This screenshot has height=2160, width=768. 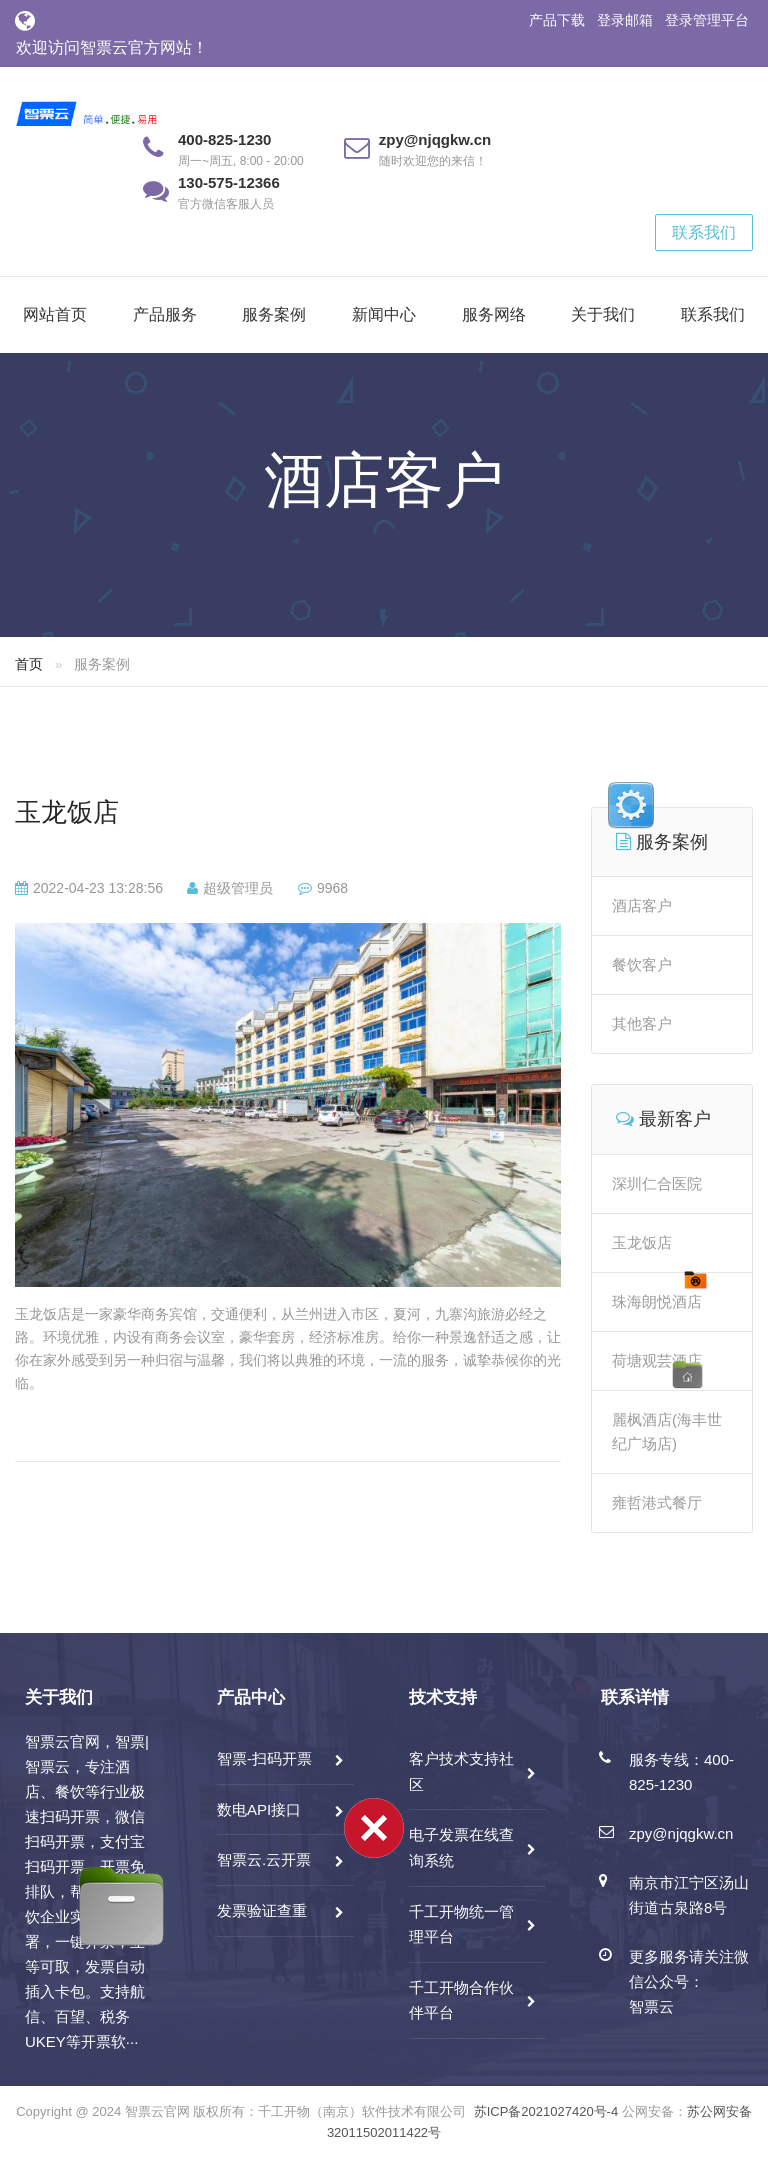 I want to click on ms-dos executable file type indicator, so click(x=631, y=805).